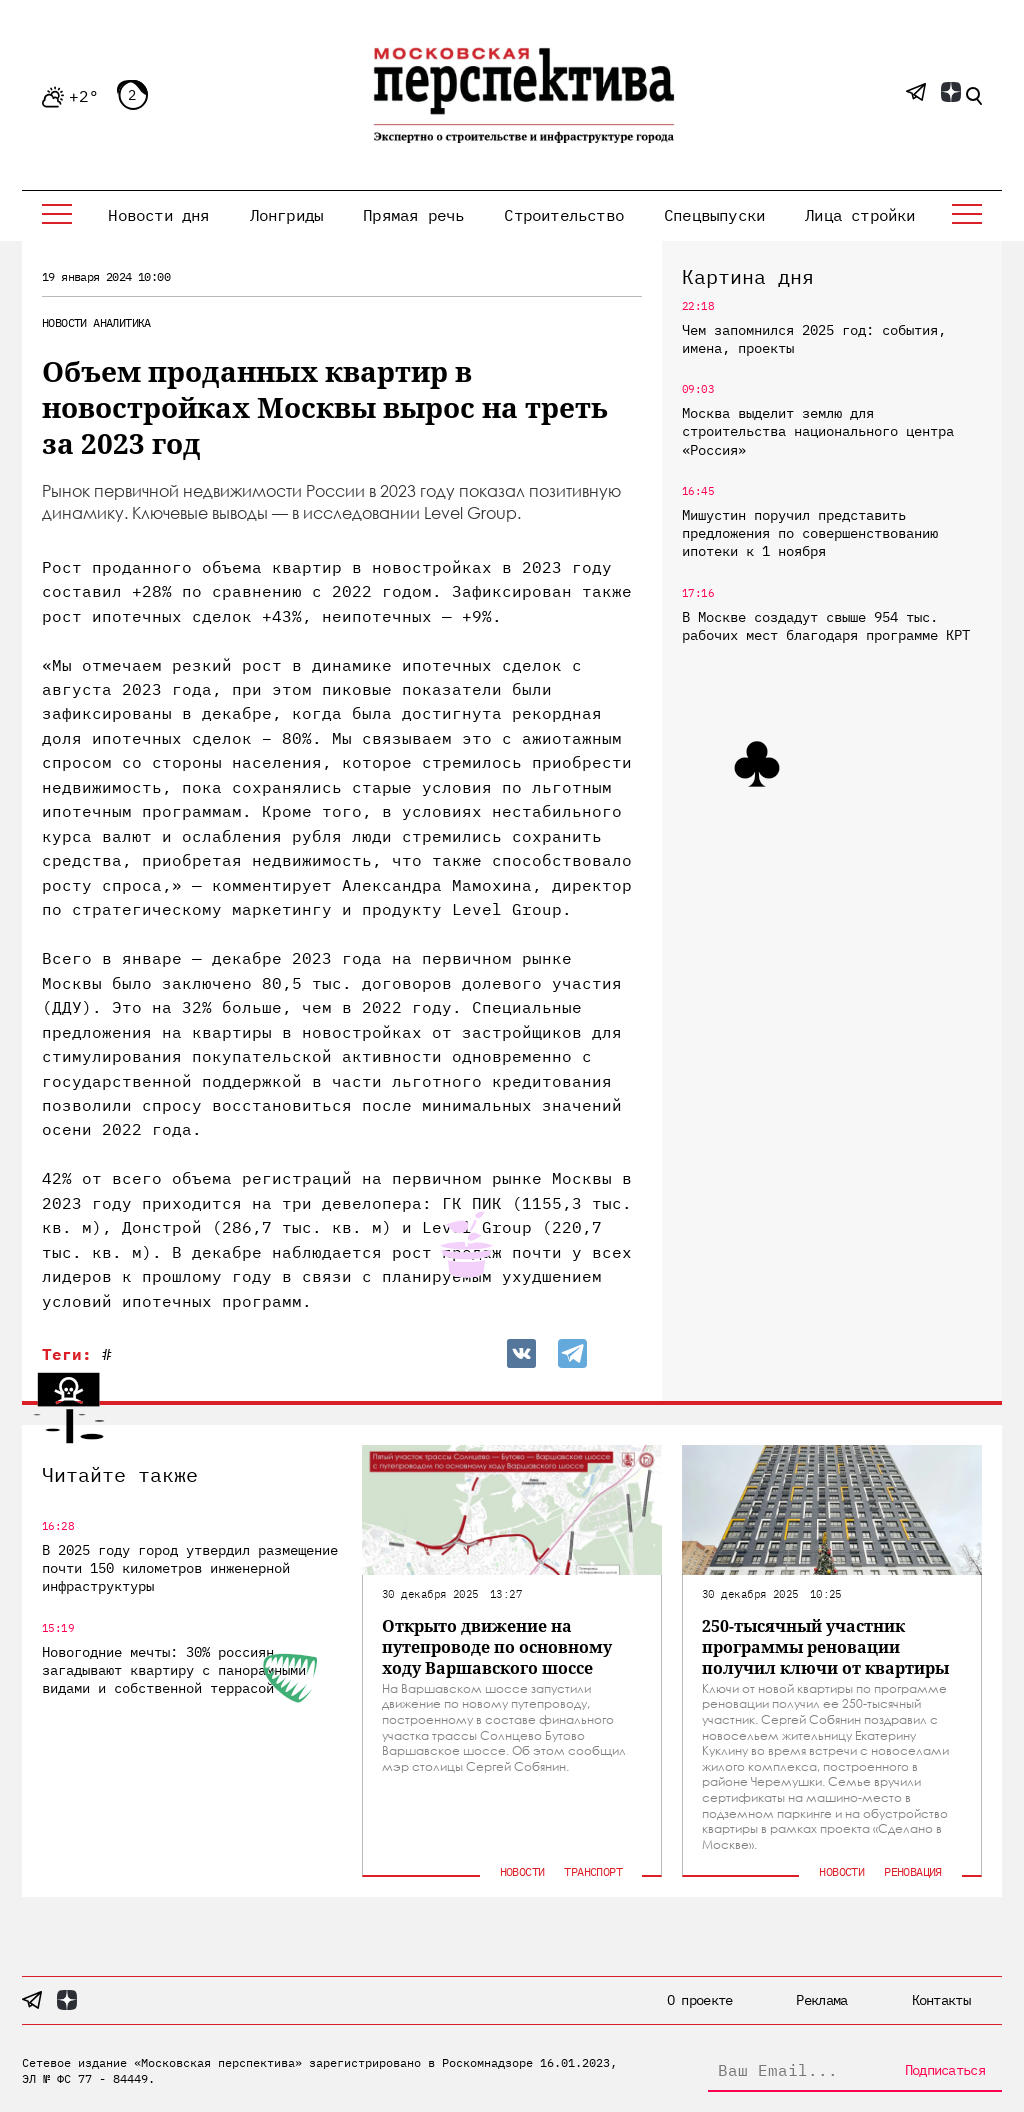 The width and height of the screenshot is (1024, 2112). What do you see at coordinates (757, 764) in the screenshot?
I see `select clubs suit in a card game` at bounding box center [757, 764].